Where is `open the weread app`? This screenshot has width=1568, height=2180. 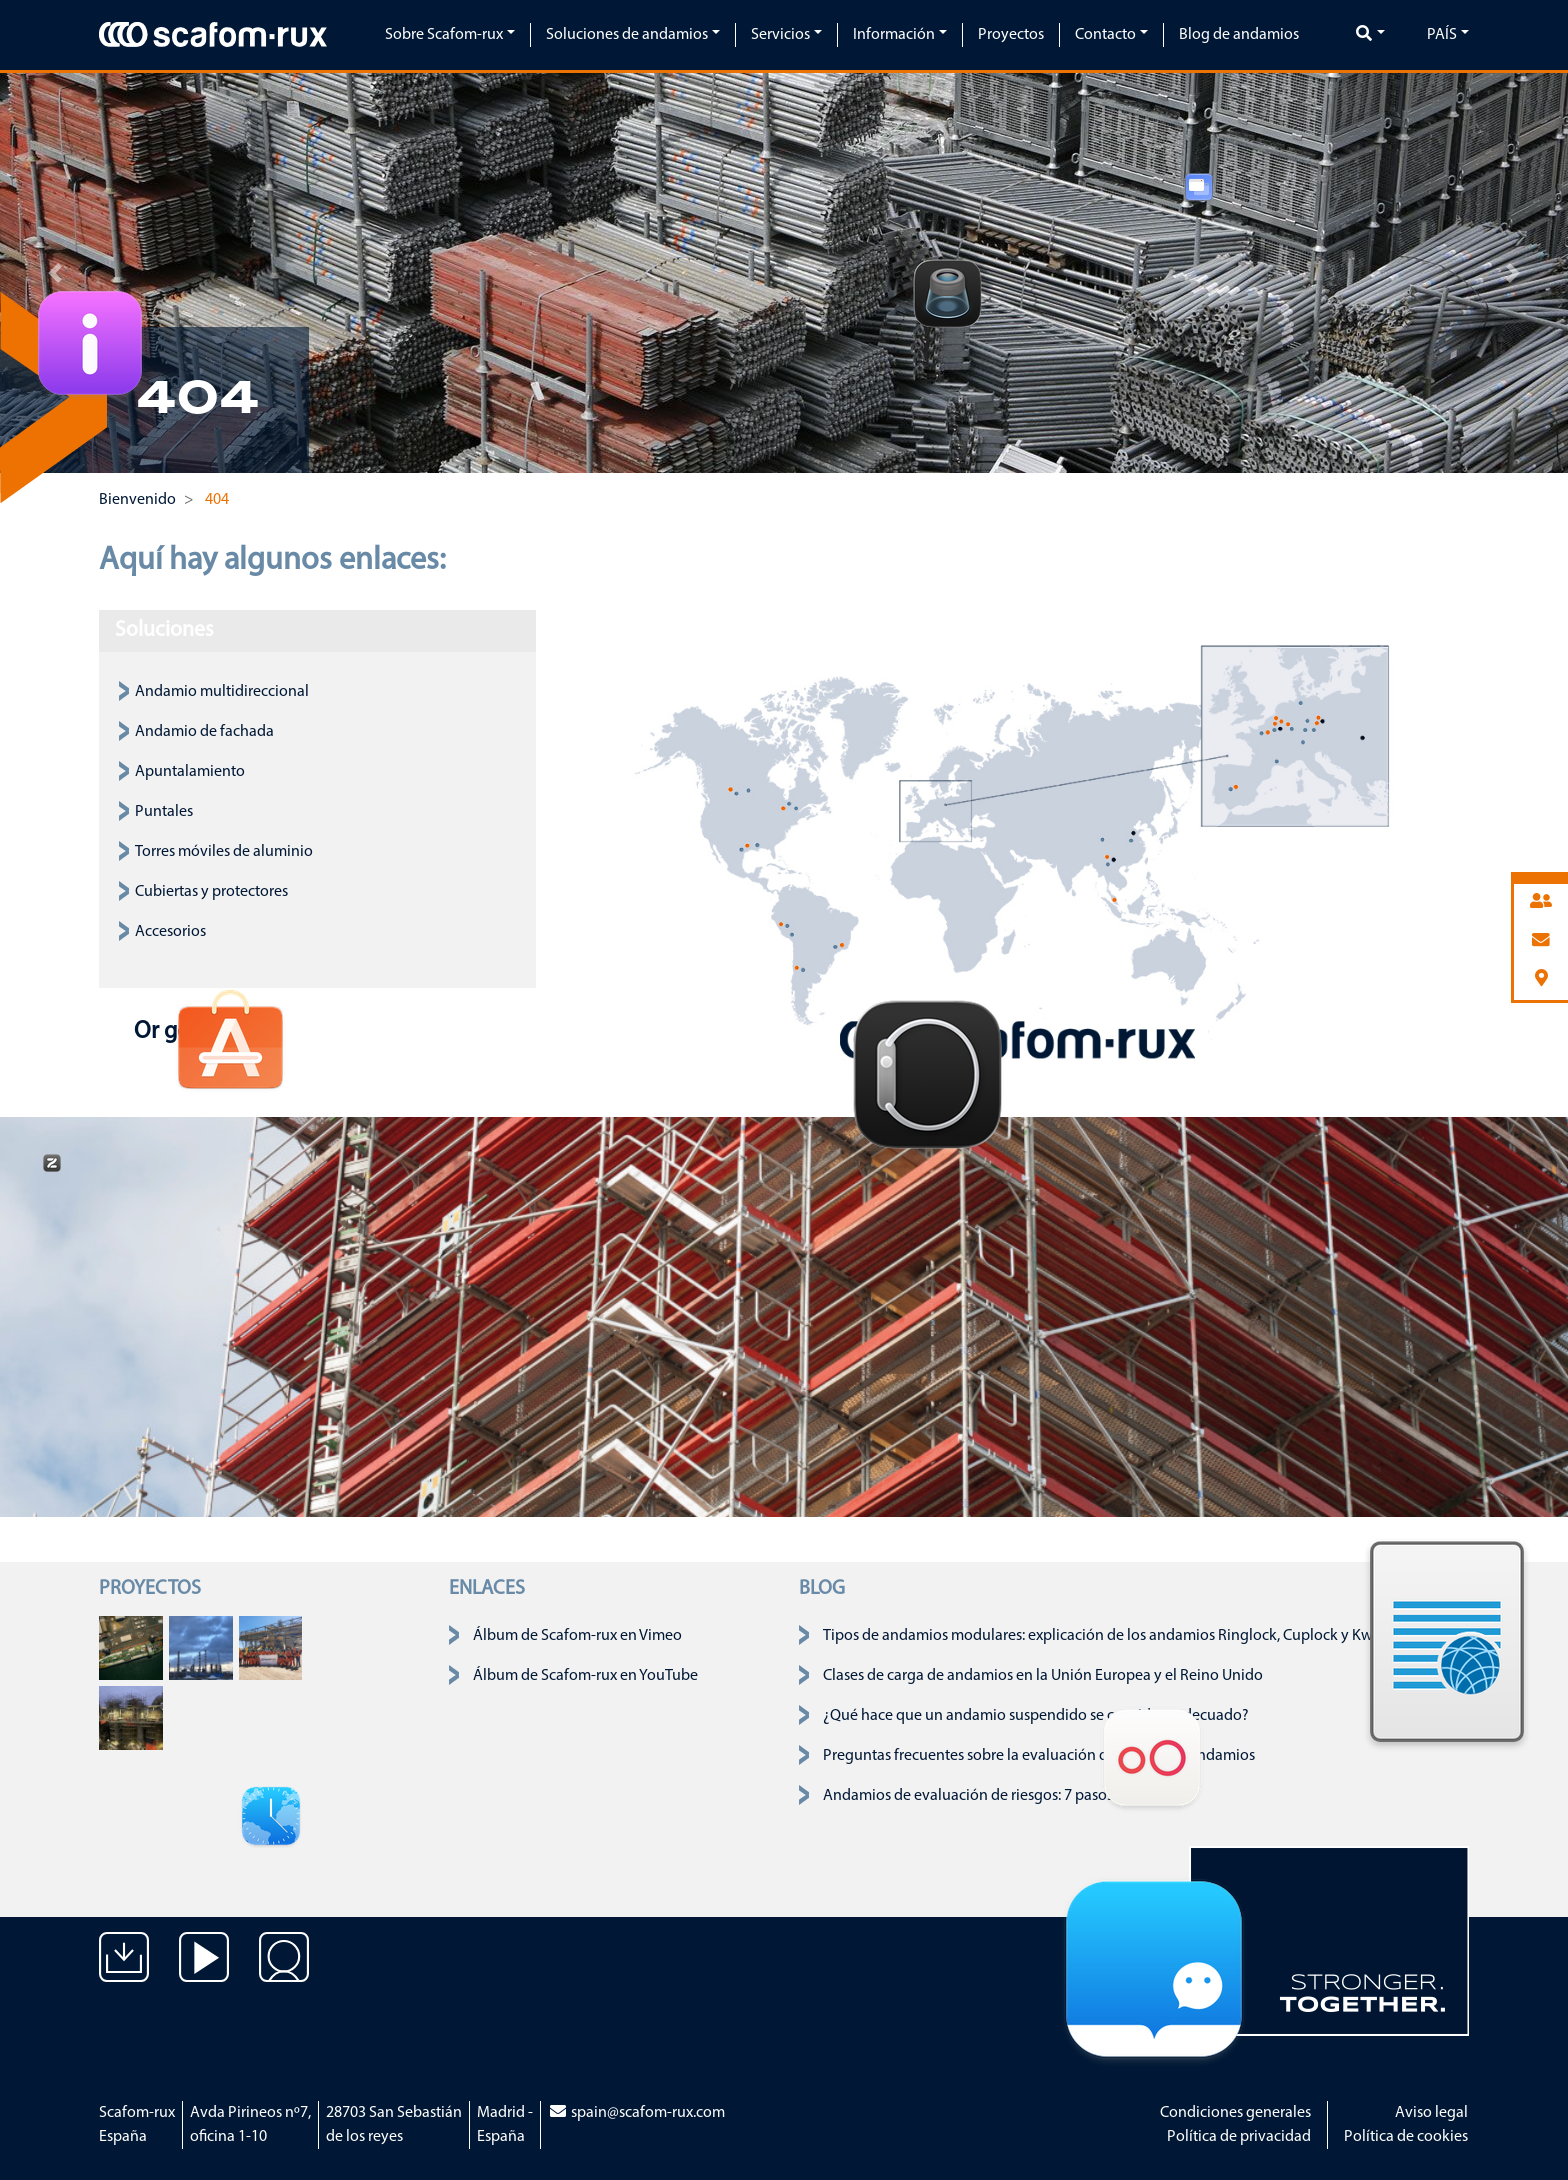
open the weread app is located at coordinates (1154, 1969).